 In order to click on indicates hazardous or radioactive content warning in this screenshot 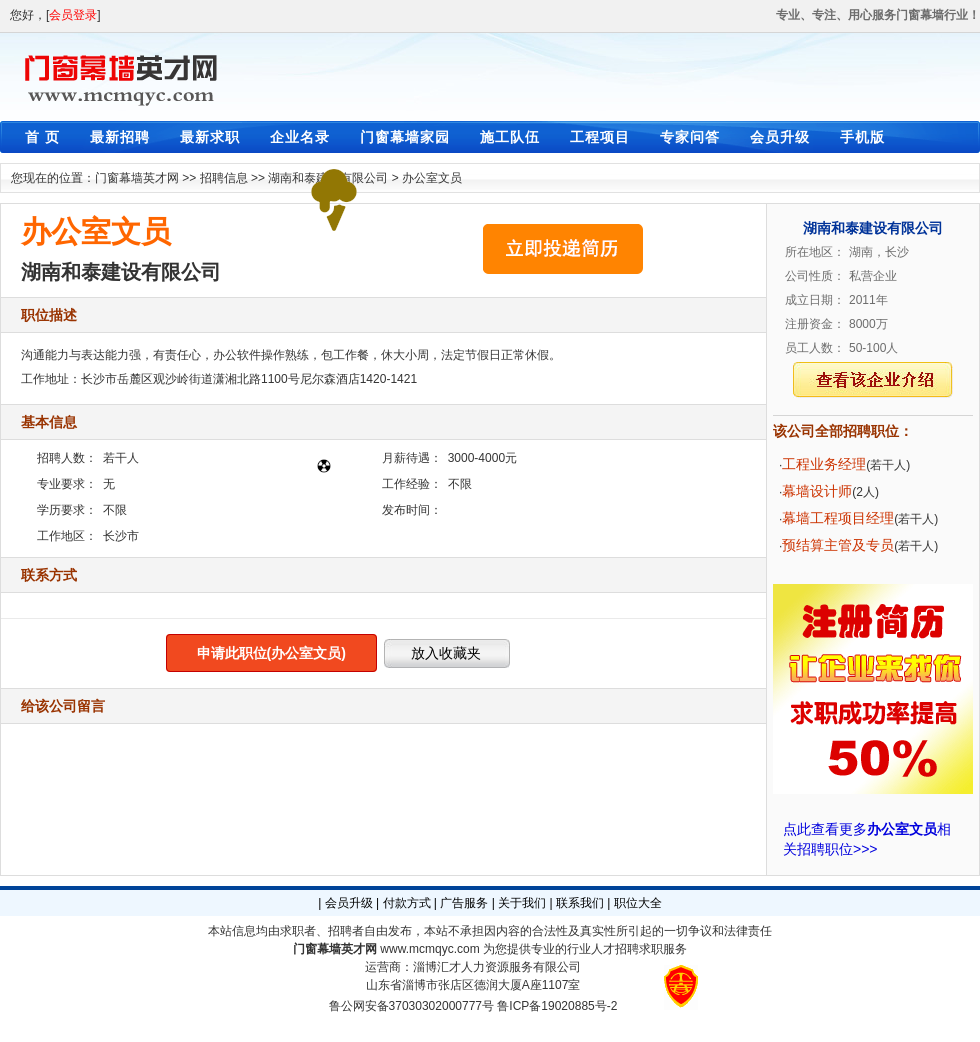, I will do `click(324, 466)`.